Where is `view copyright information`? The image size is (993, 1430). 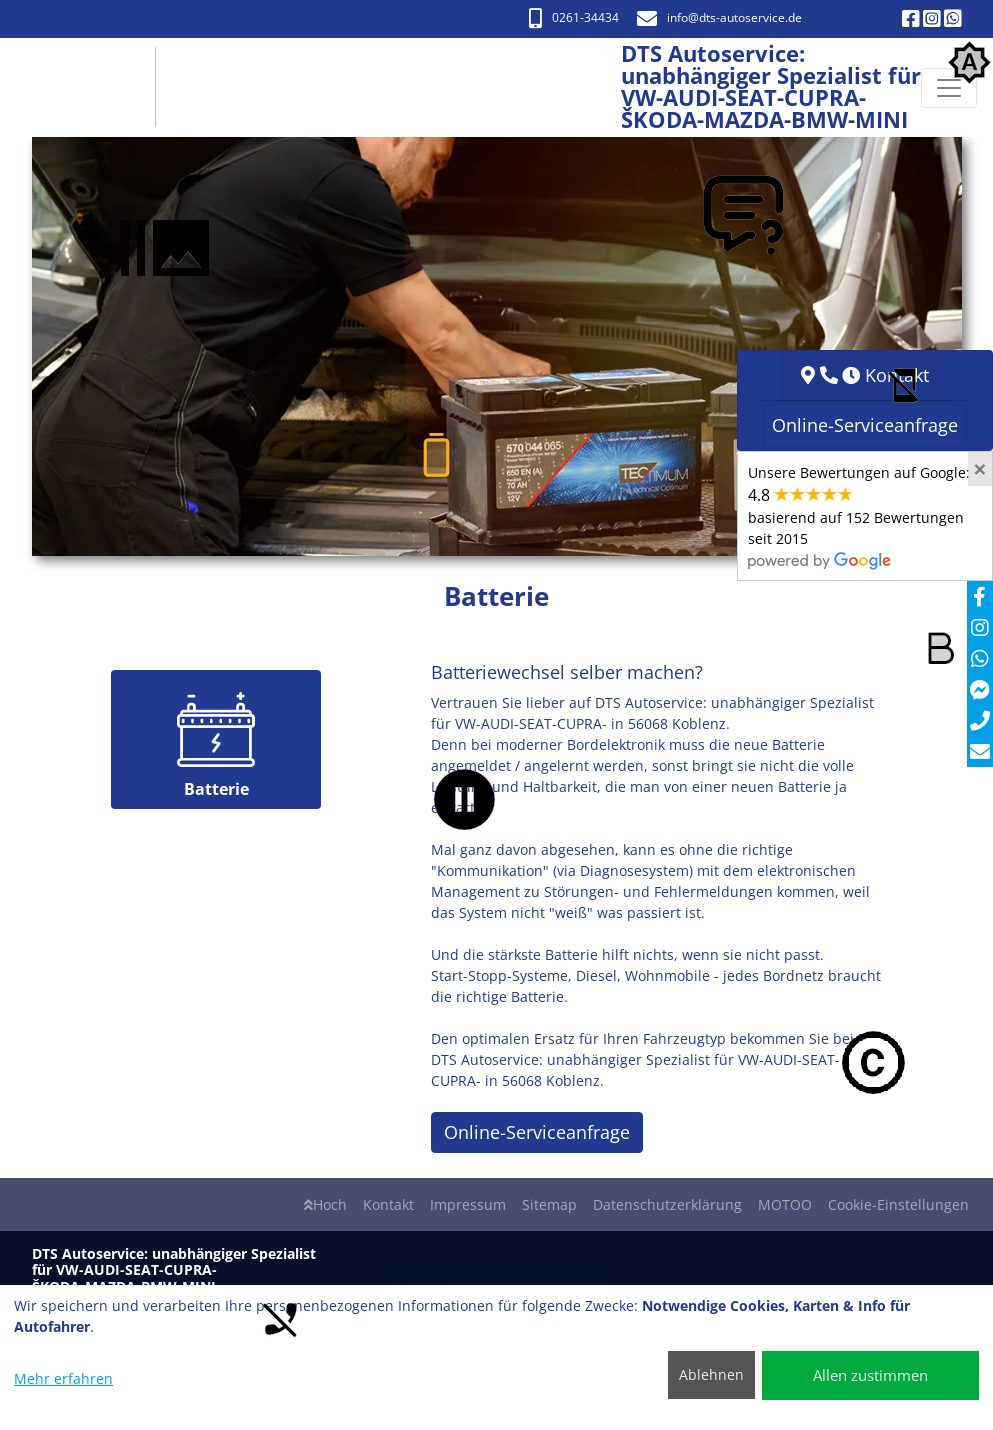 view copyright information is located at coordinates (873, 1062).